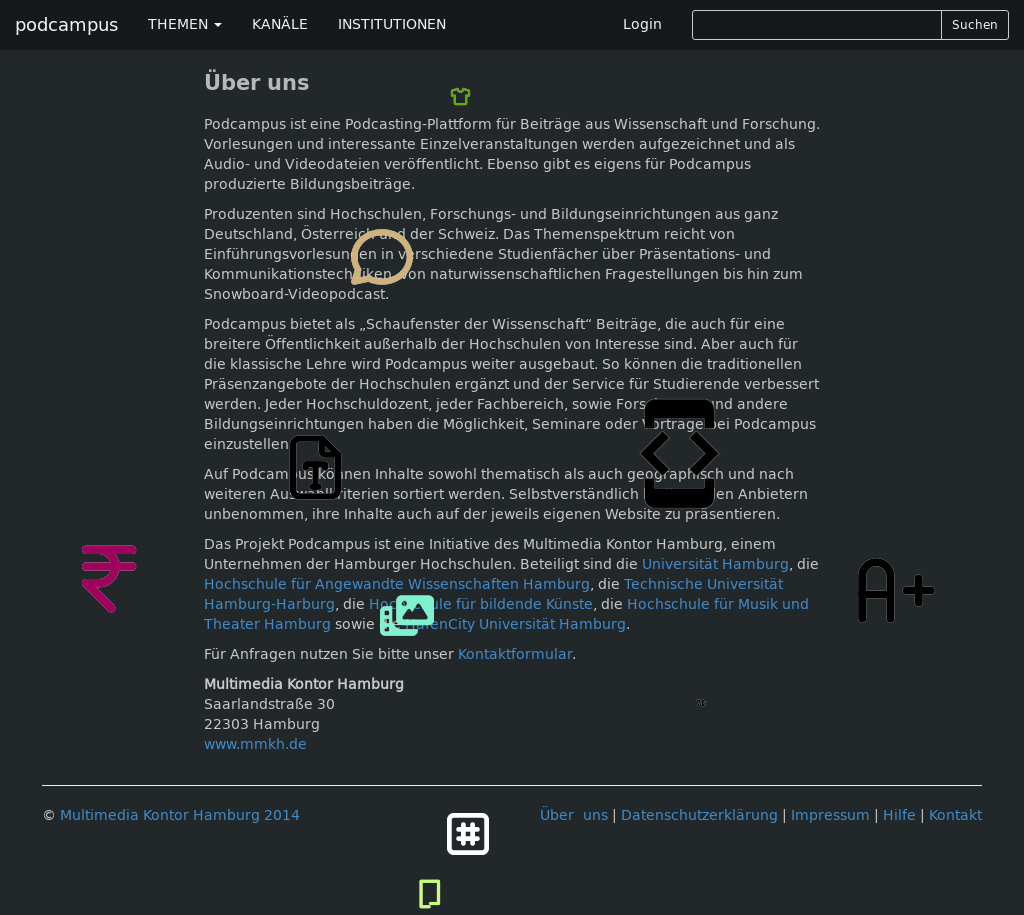 This screenshot has height=915, width=1024. What do you see at coordinates (407, 617) in the screenshot?
I see `access photo and video gallery` at bounding box center [407, 617].